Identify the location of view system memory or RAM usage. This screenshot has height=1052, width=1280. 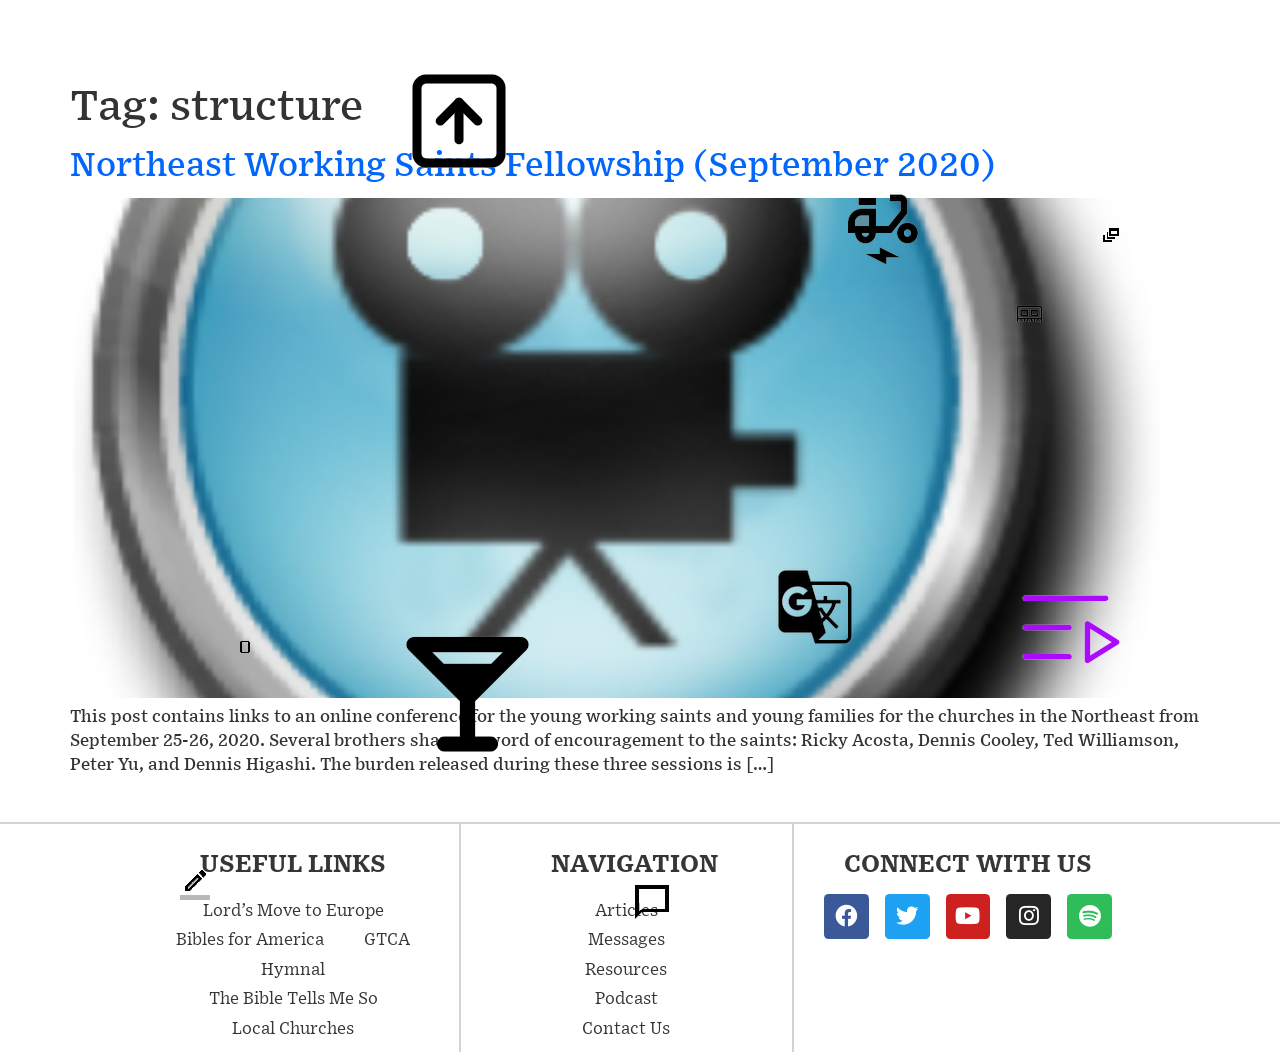
(1029, 313).